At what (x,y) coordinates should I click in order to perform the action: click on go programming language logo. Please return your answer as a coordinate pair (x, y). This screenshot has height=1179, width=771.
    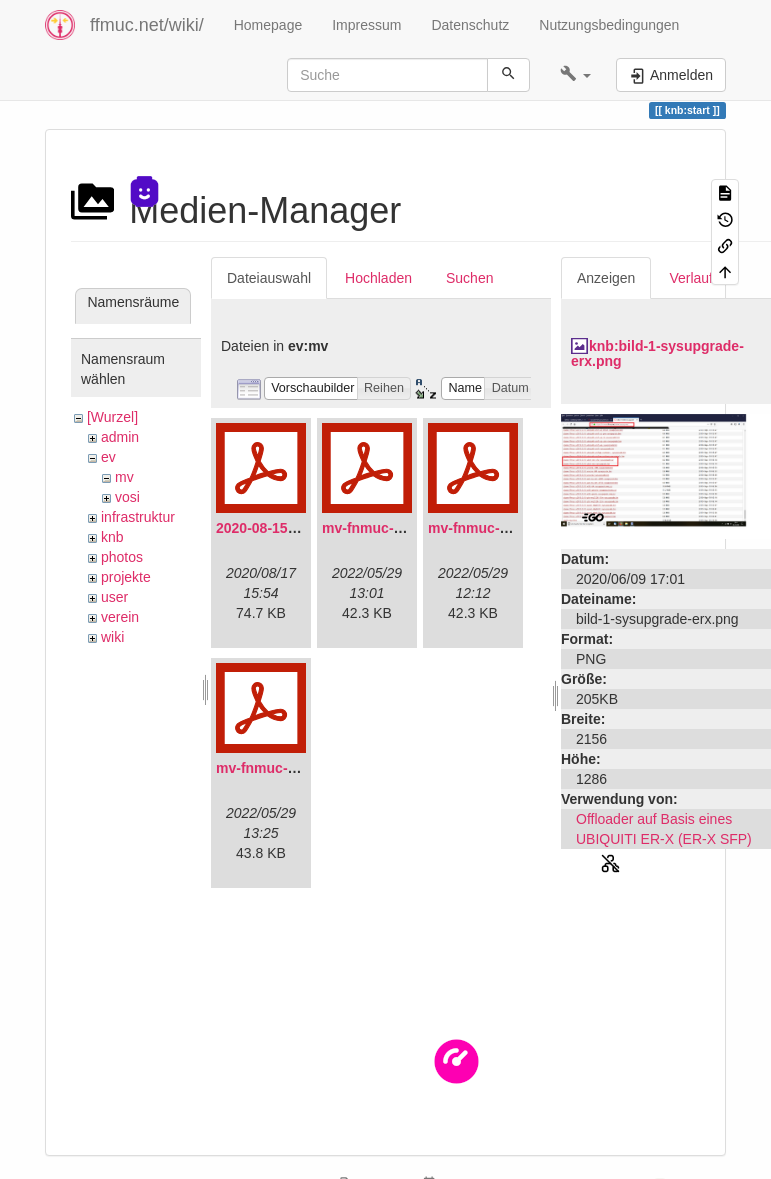
    Looking at the image, I should click on (593, 517).